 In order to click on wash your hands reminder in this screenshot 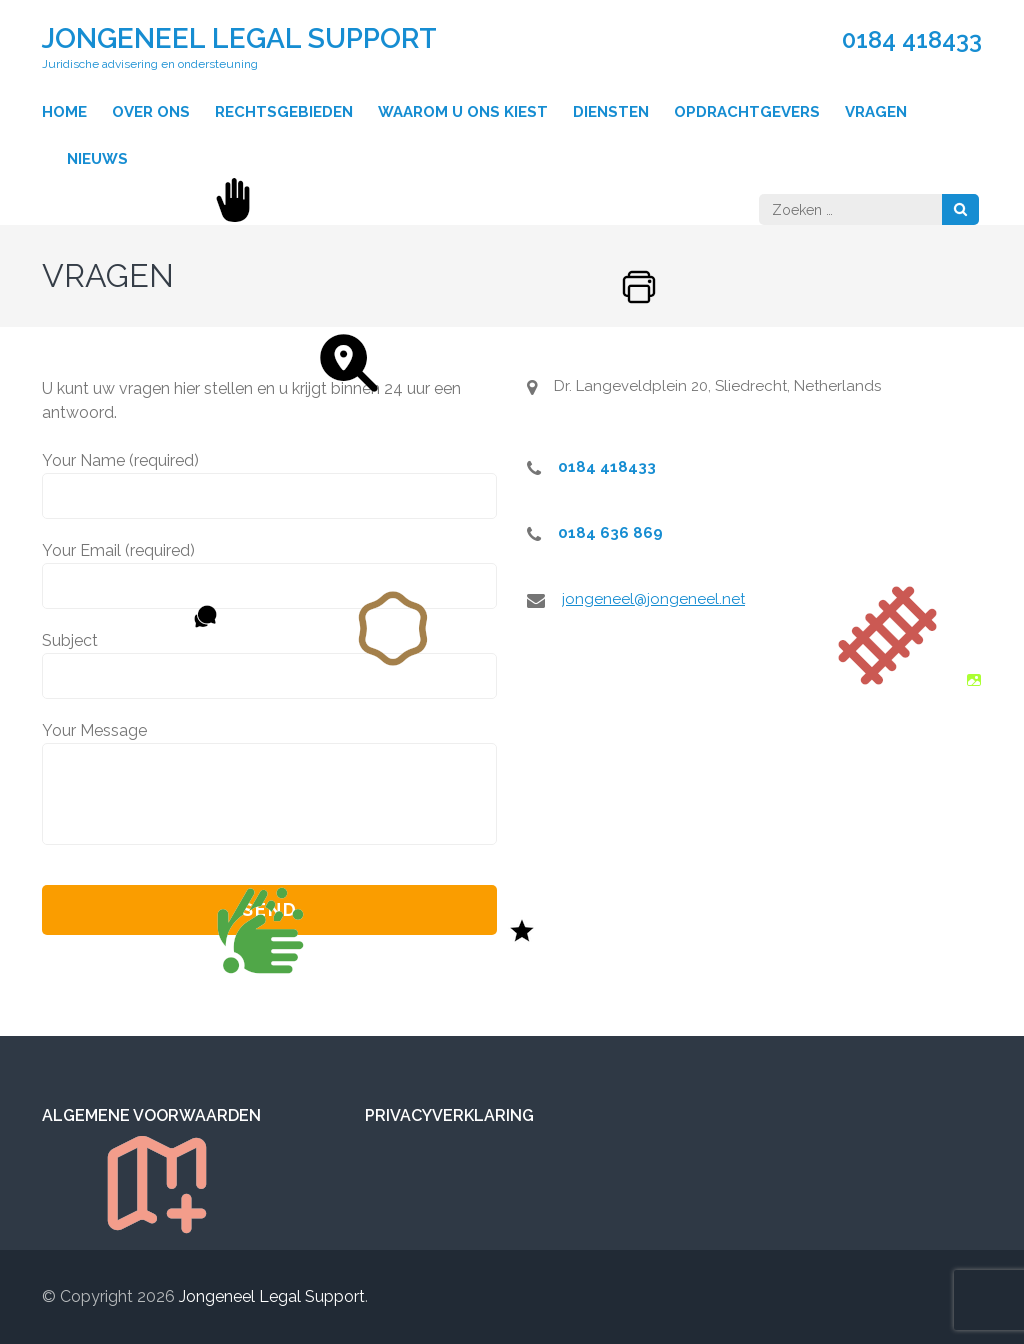, I will do `click(260, 930)`.